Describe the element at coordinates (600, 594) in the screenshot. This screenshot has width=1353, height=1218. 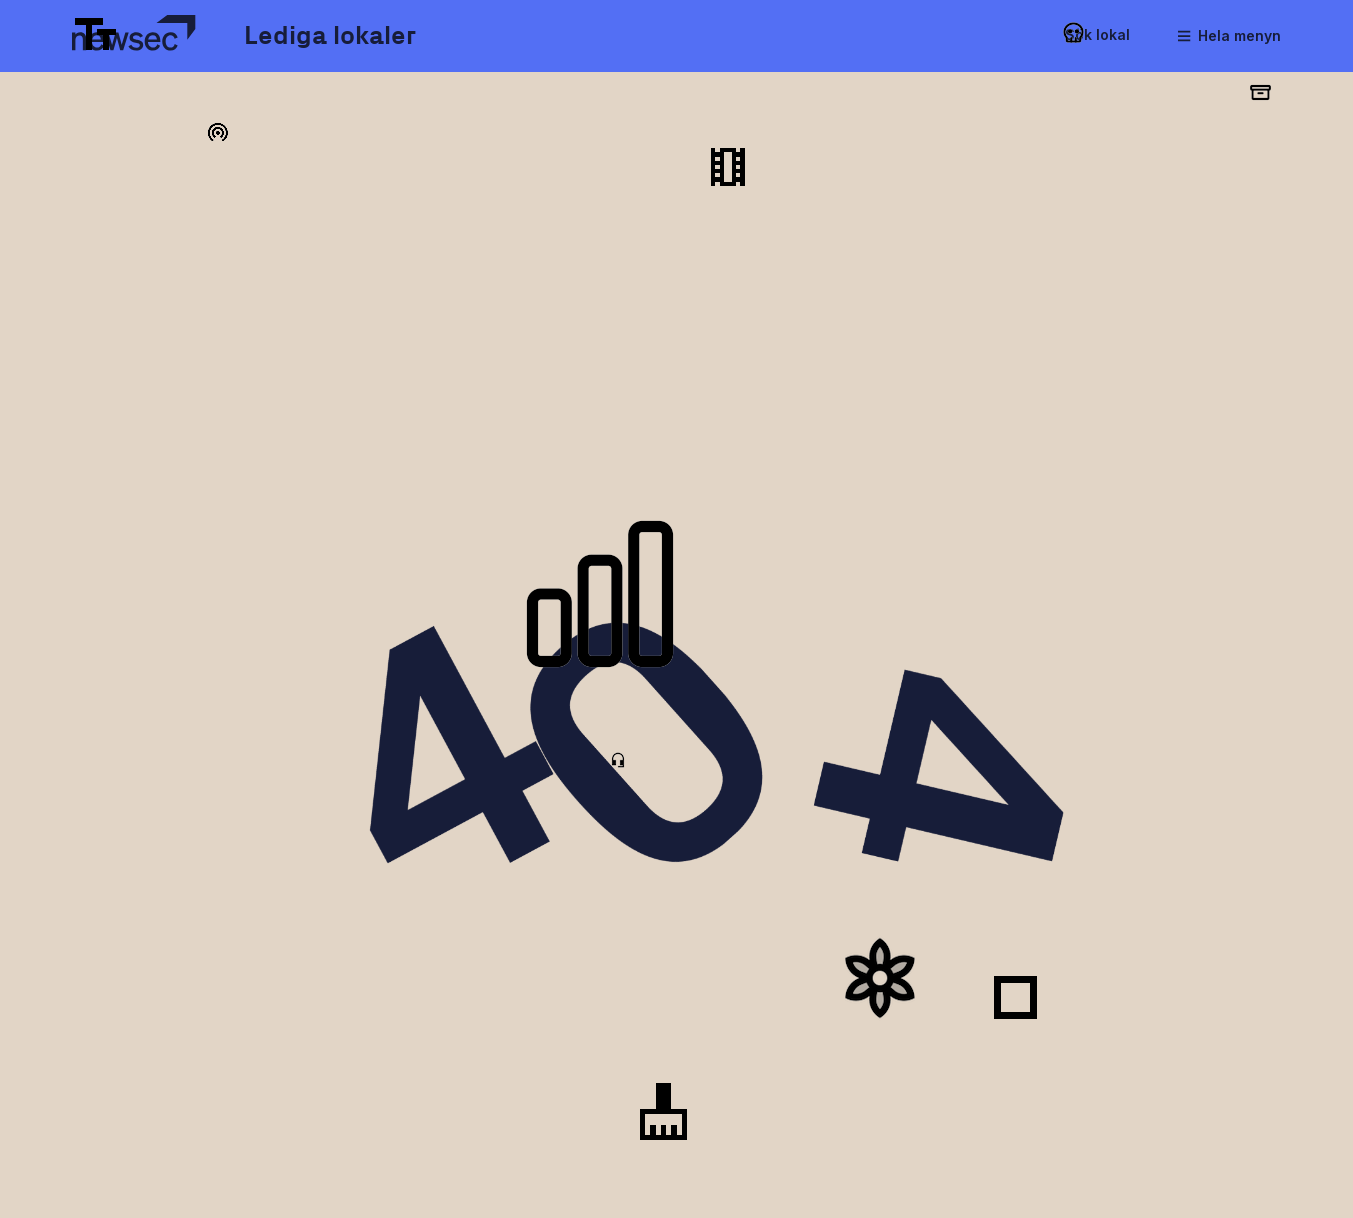
I see `view analytics and statistics` at that location.